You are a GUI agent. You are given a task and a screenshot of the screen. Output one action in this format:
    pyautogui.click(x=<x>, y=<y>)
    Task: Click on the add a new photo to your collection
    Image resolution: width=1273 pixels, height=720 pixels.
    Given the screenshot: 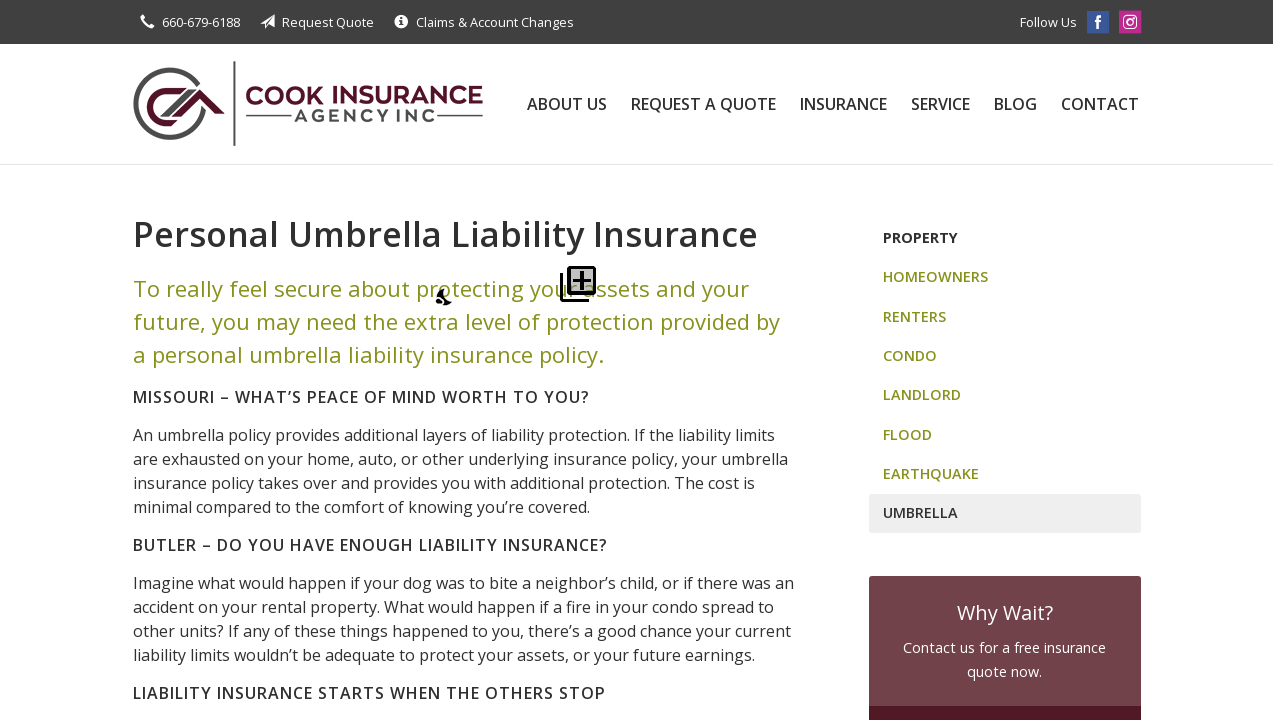 What is the action you would take?
    pyautogui.click(x=578, y=284)
    